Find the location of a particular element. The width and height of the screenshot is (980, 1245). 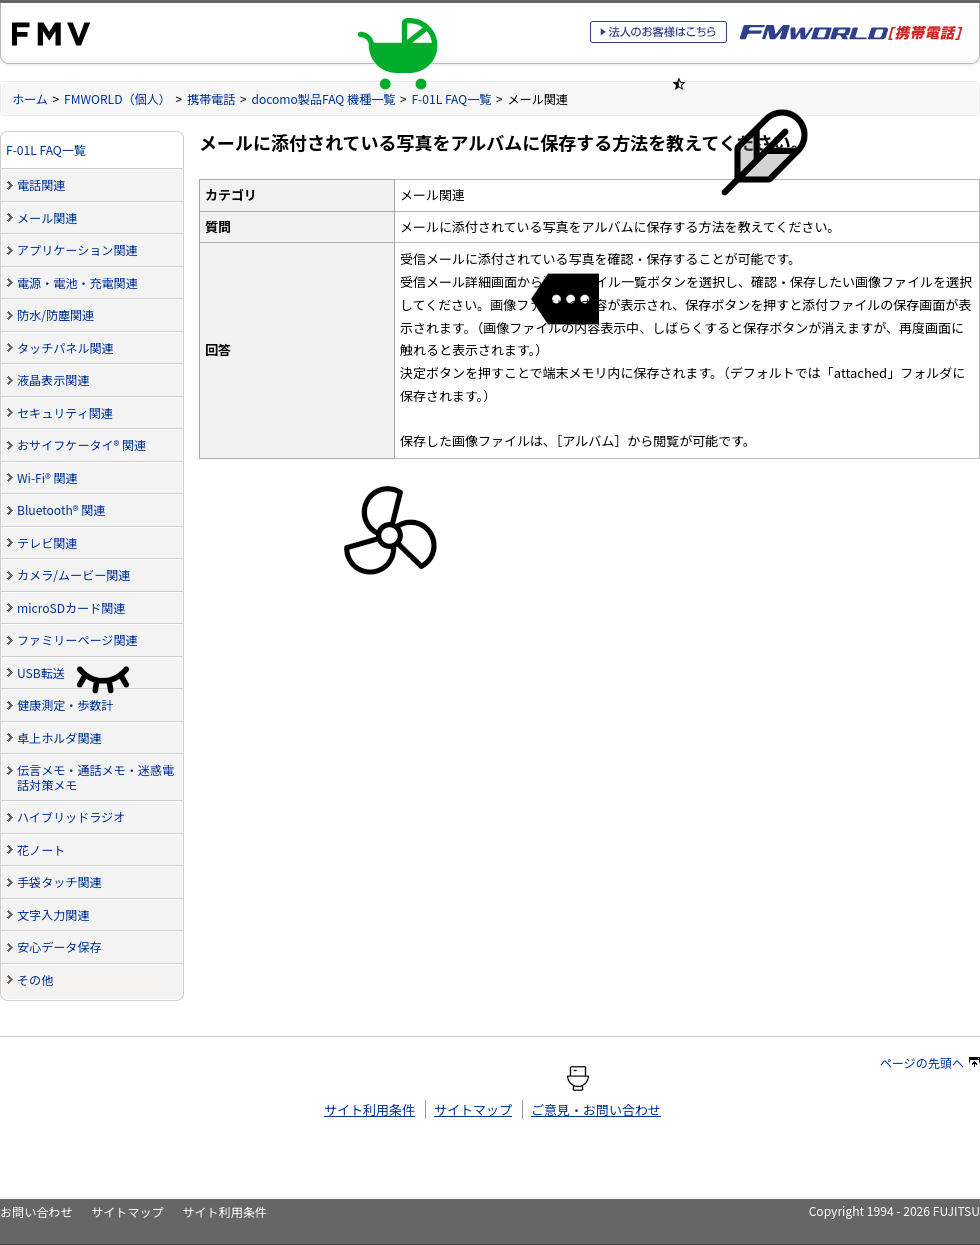

view more options or actions is located at coordinates (565, 299).